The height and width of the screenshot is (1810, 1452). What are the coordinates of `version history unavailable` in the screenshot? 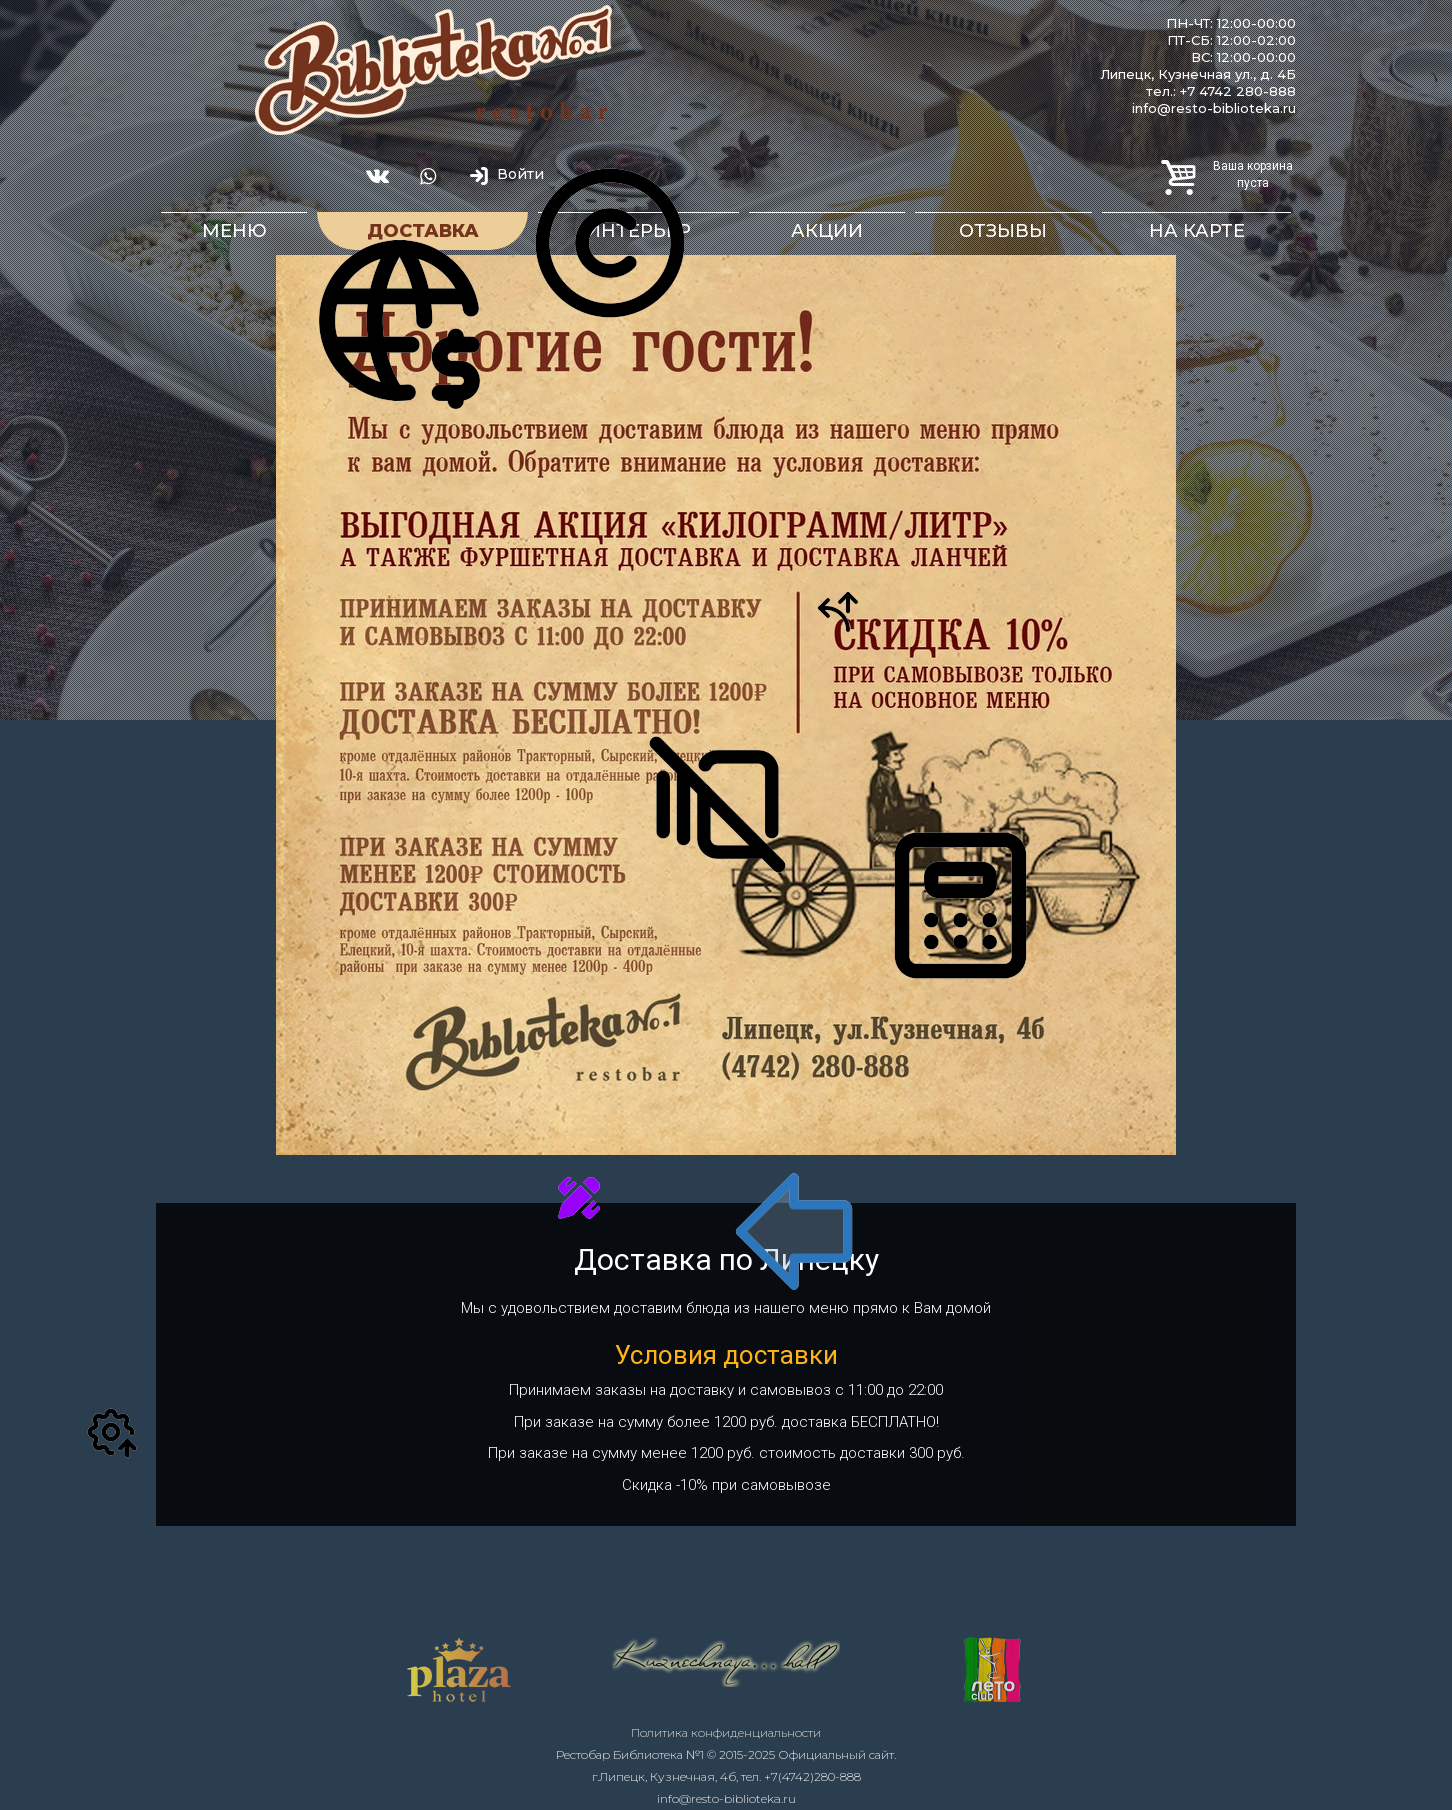 It's located at (717, 804).